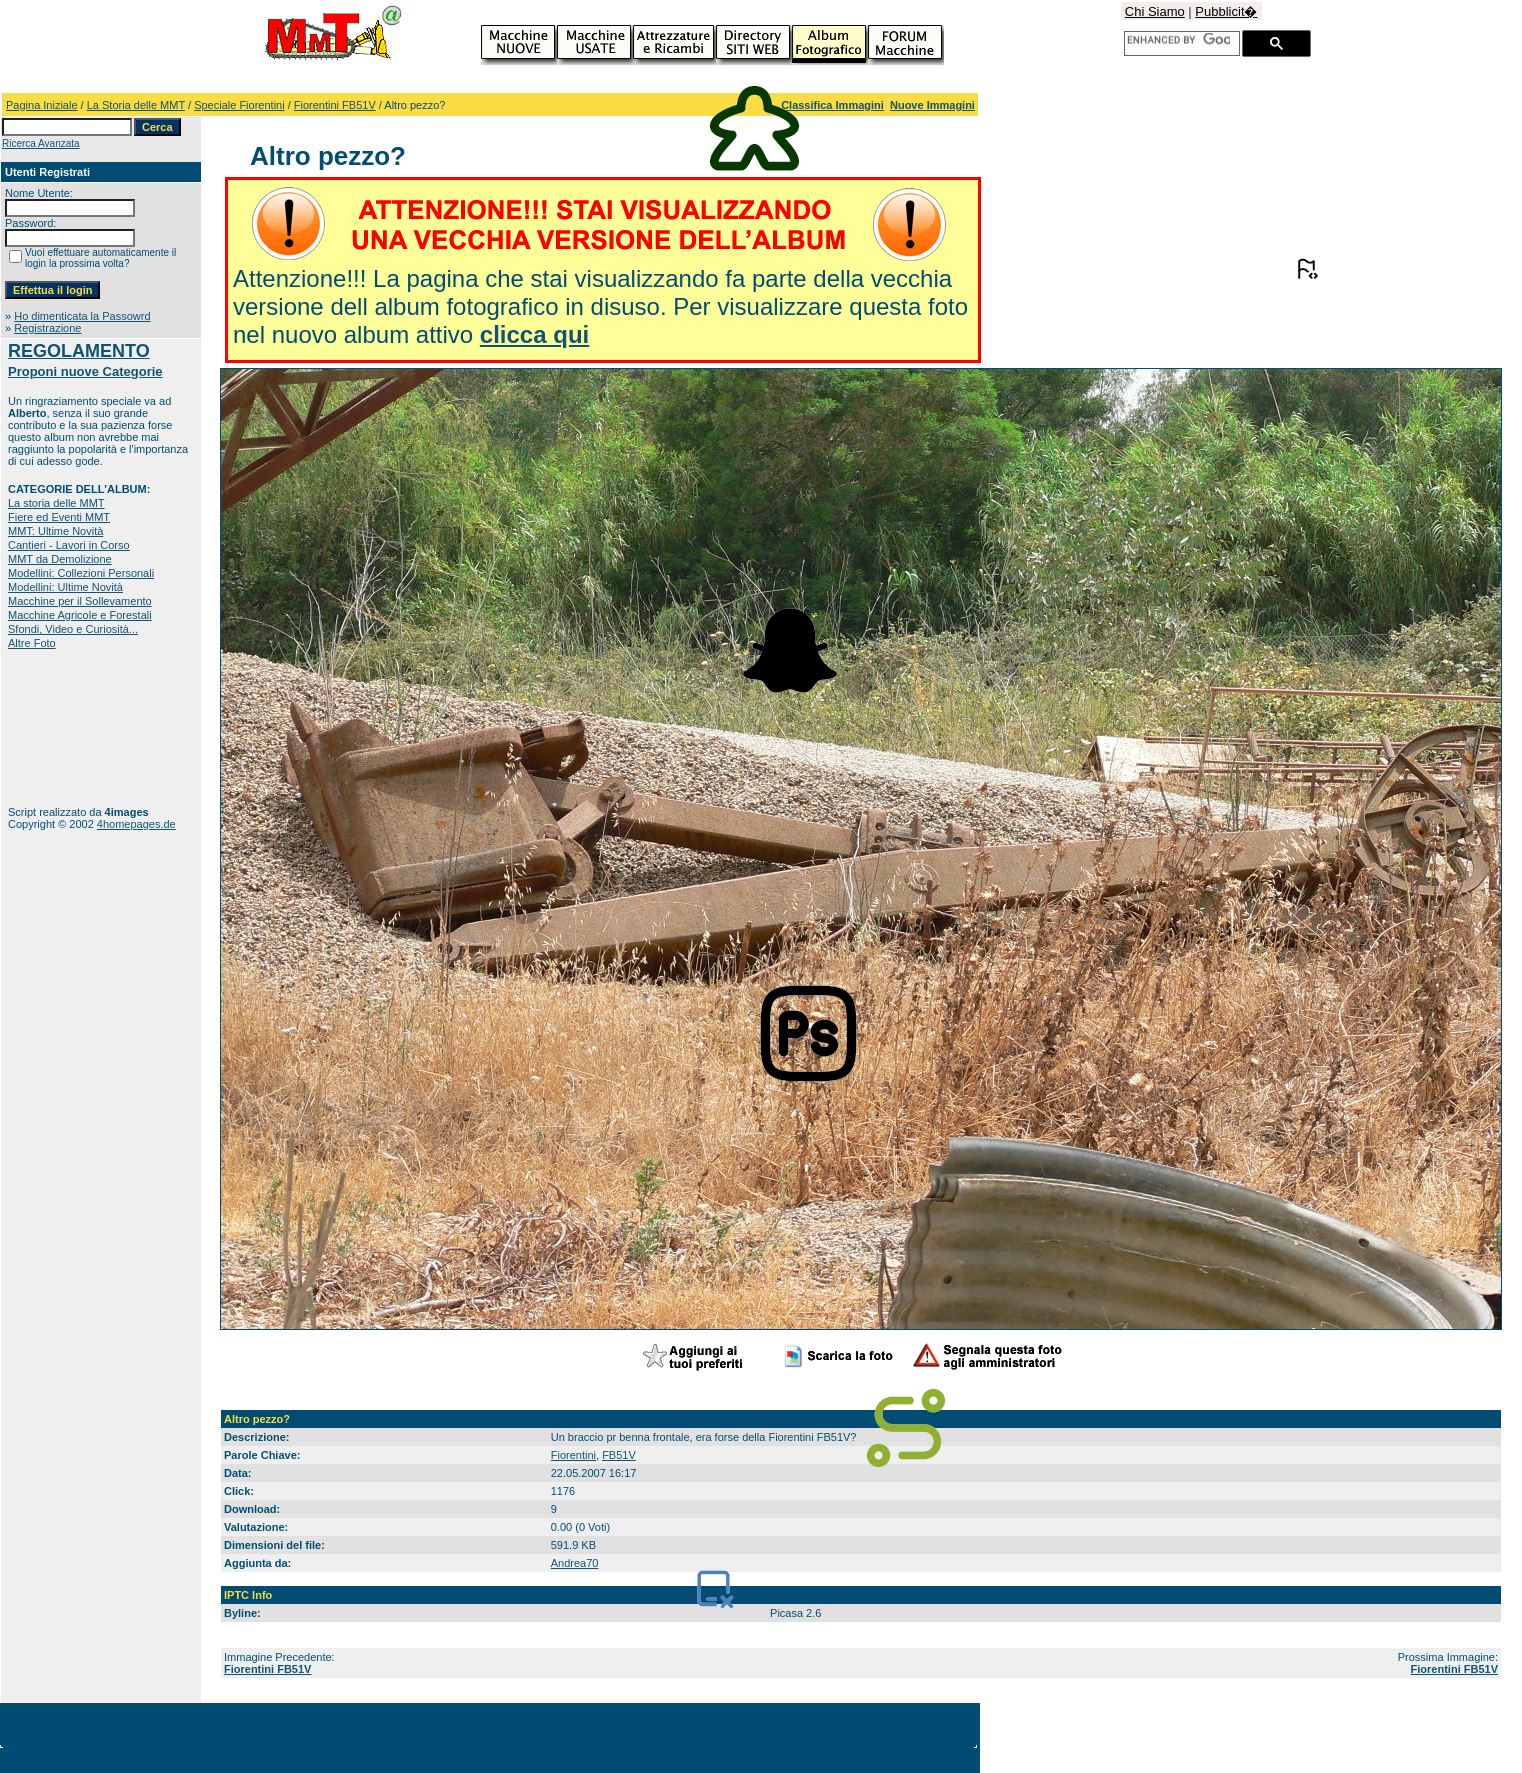 Image resolution: width=1522 pixels, height=1773 pixels. Describe the element at coordinates (754, 130) in the screenshot. I see `access board game or tabletop gaming features` at that location.